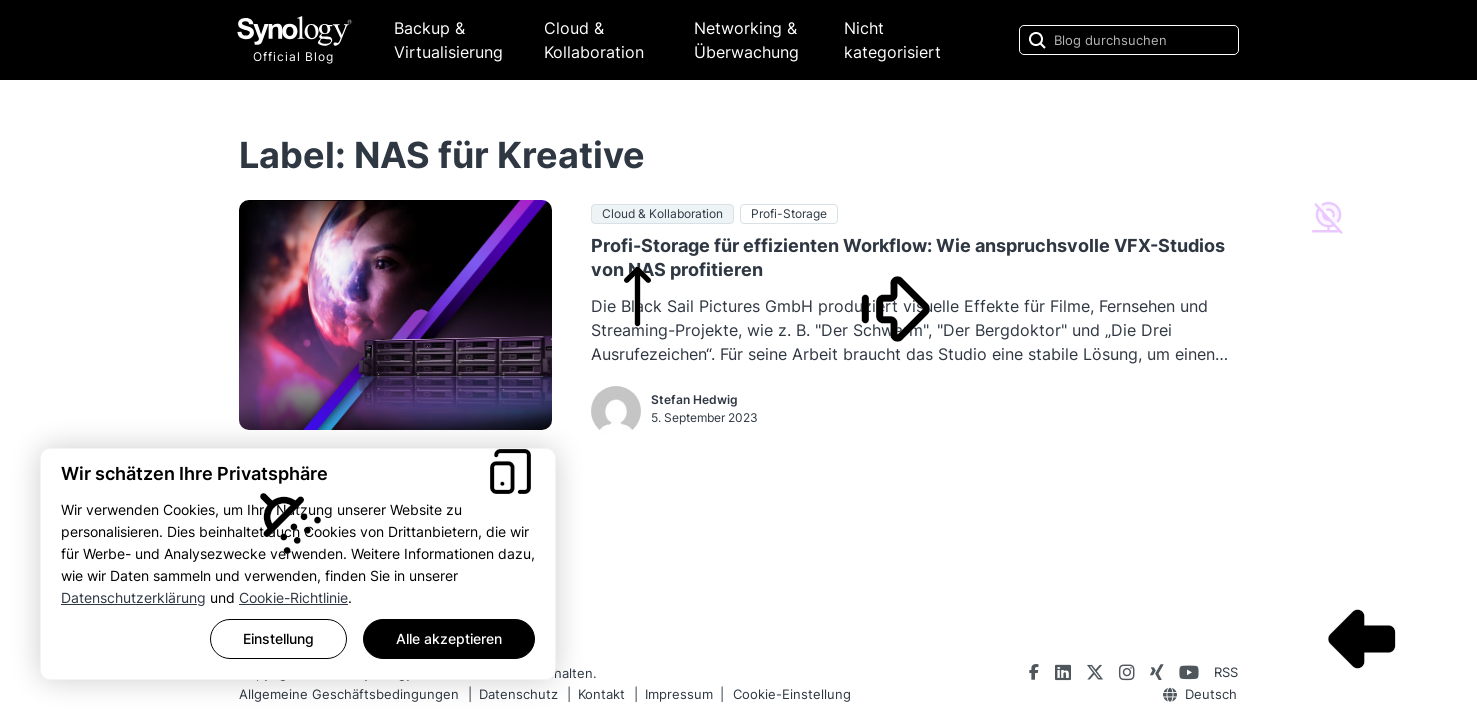  Describe the element at coordinates (894, 309) in the screenshot. I see `skip to end or jump forward` at that location.